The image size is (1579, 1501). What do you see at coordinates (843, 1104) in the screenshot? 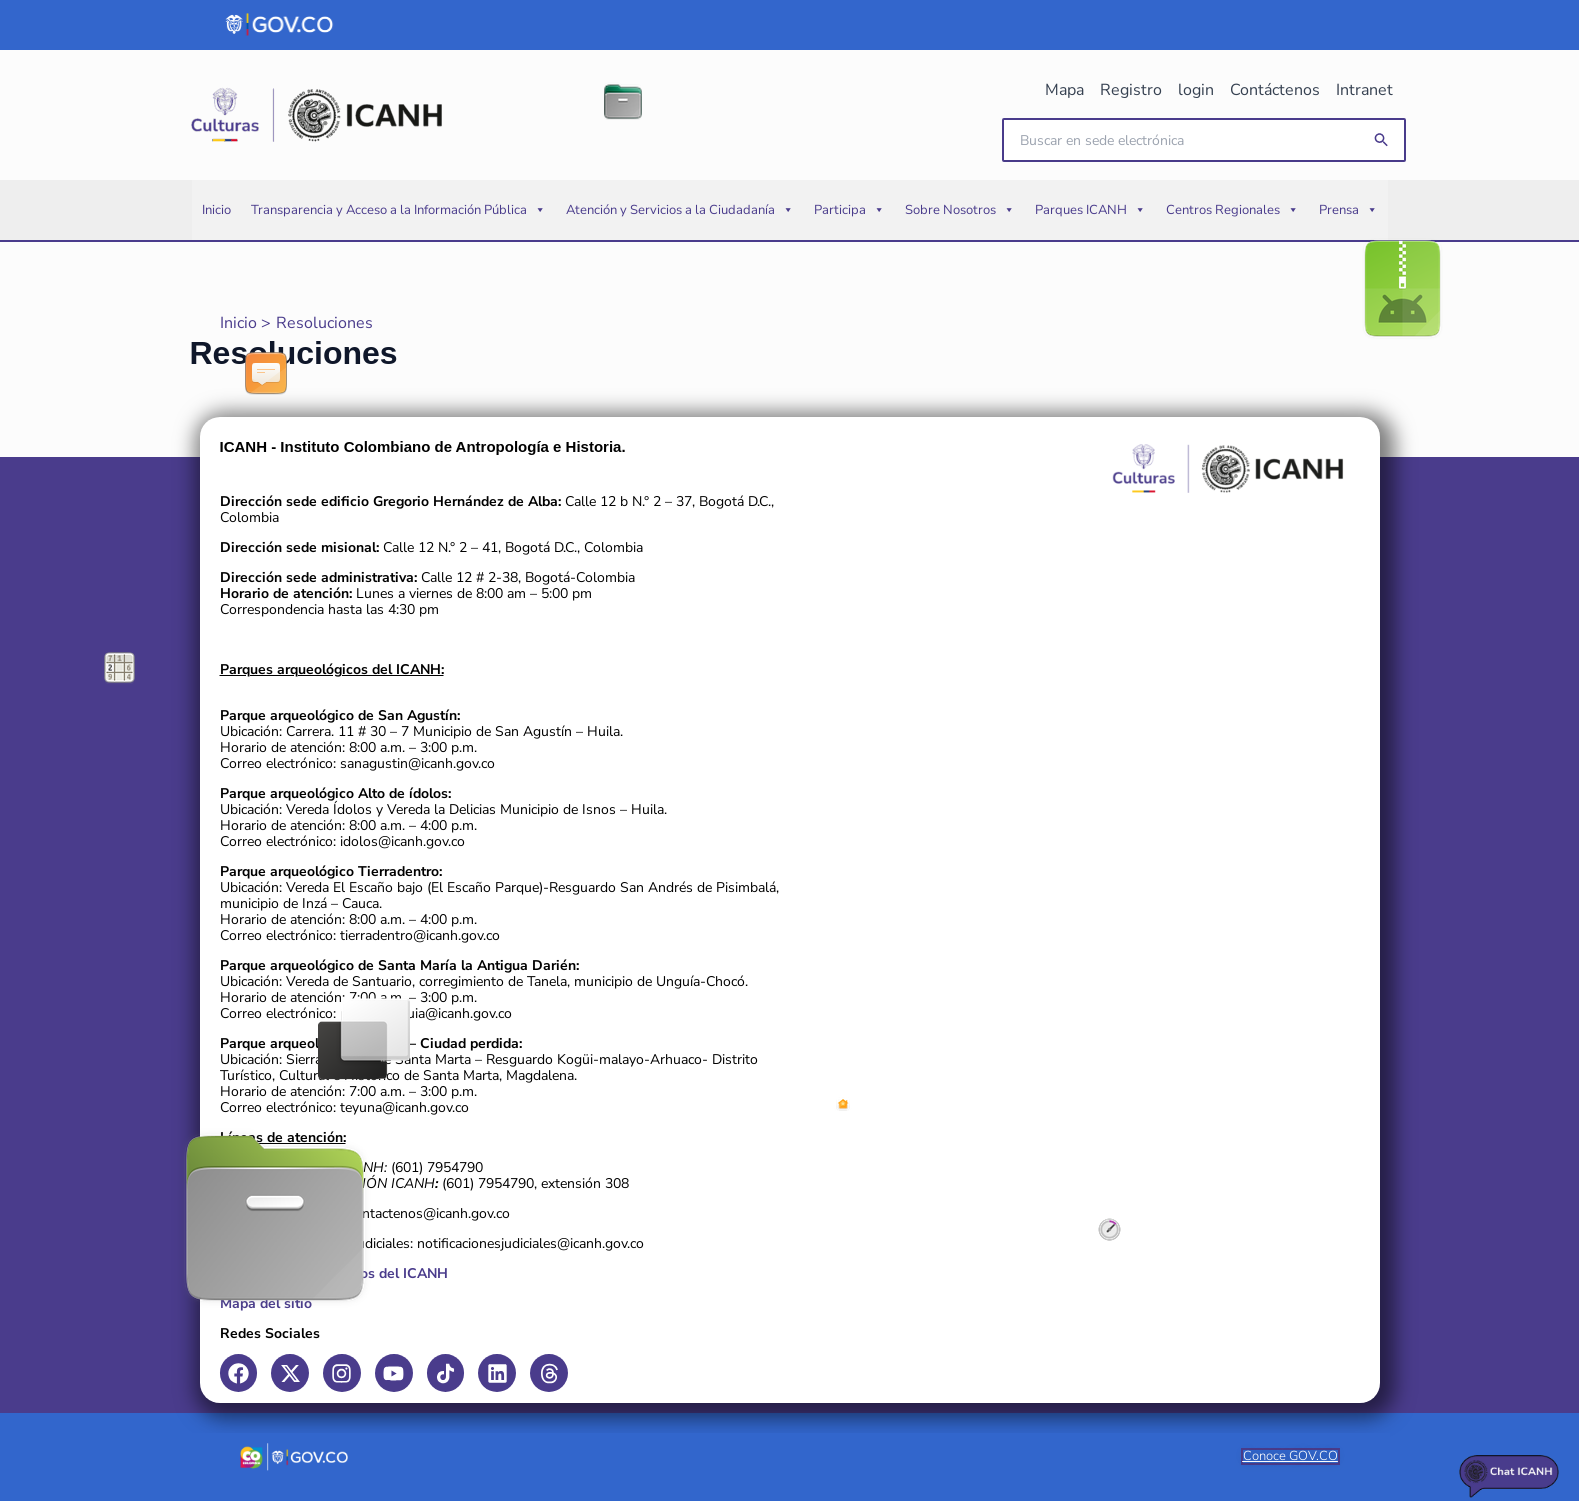
I see `open the home app` at bounding box center [843, 1104].